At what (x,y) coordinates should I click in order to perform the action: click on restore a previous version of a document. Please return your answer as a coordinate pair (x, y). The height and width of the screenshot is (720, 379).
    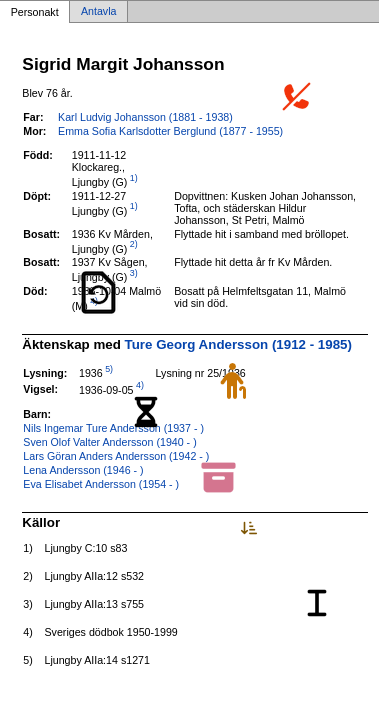
    Looking at the image, I should click on (98, 292).